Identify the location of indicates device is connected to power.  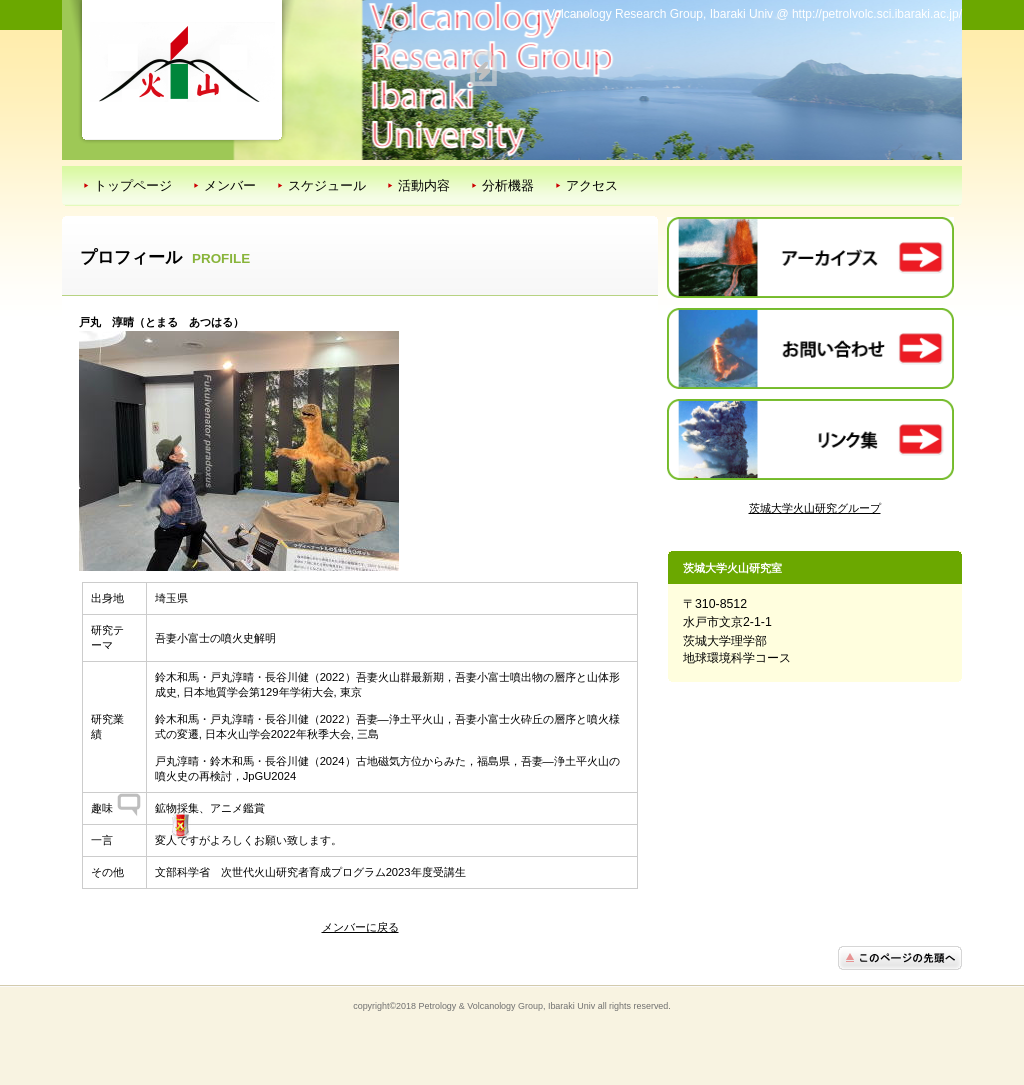
(483, 68).